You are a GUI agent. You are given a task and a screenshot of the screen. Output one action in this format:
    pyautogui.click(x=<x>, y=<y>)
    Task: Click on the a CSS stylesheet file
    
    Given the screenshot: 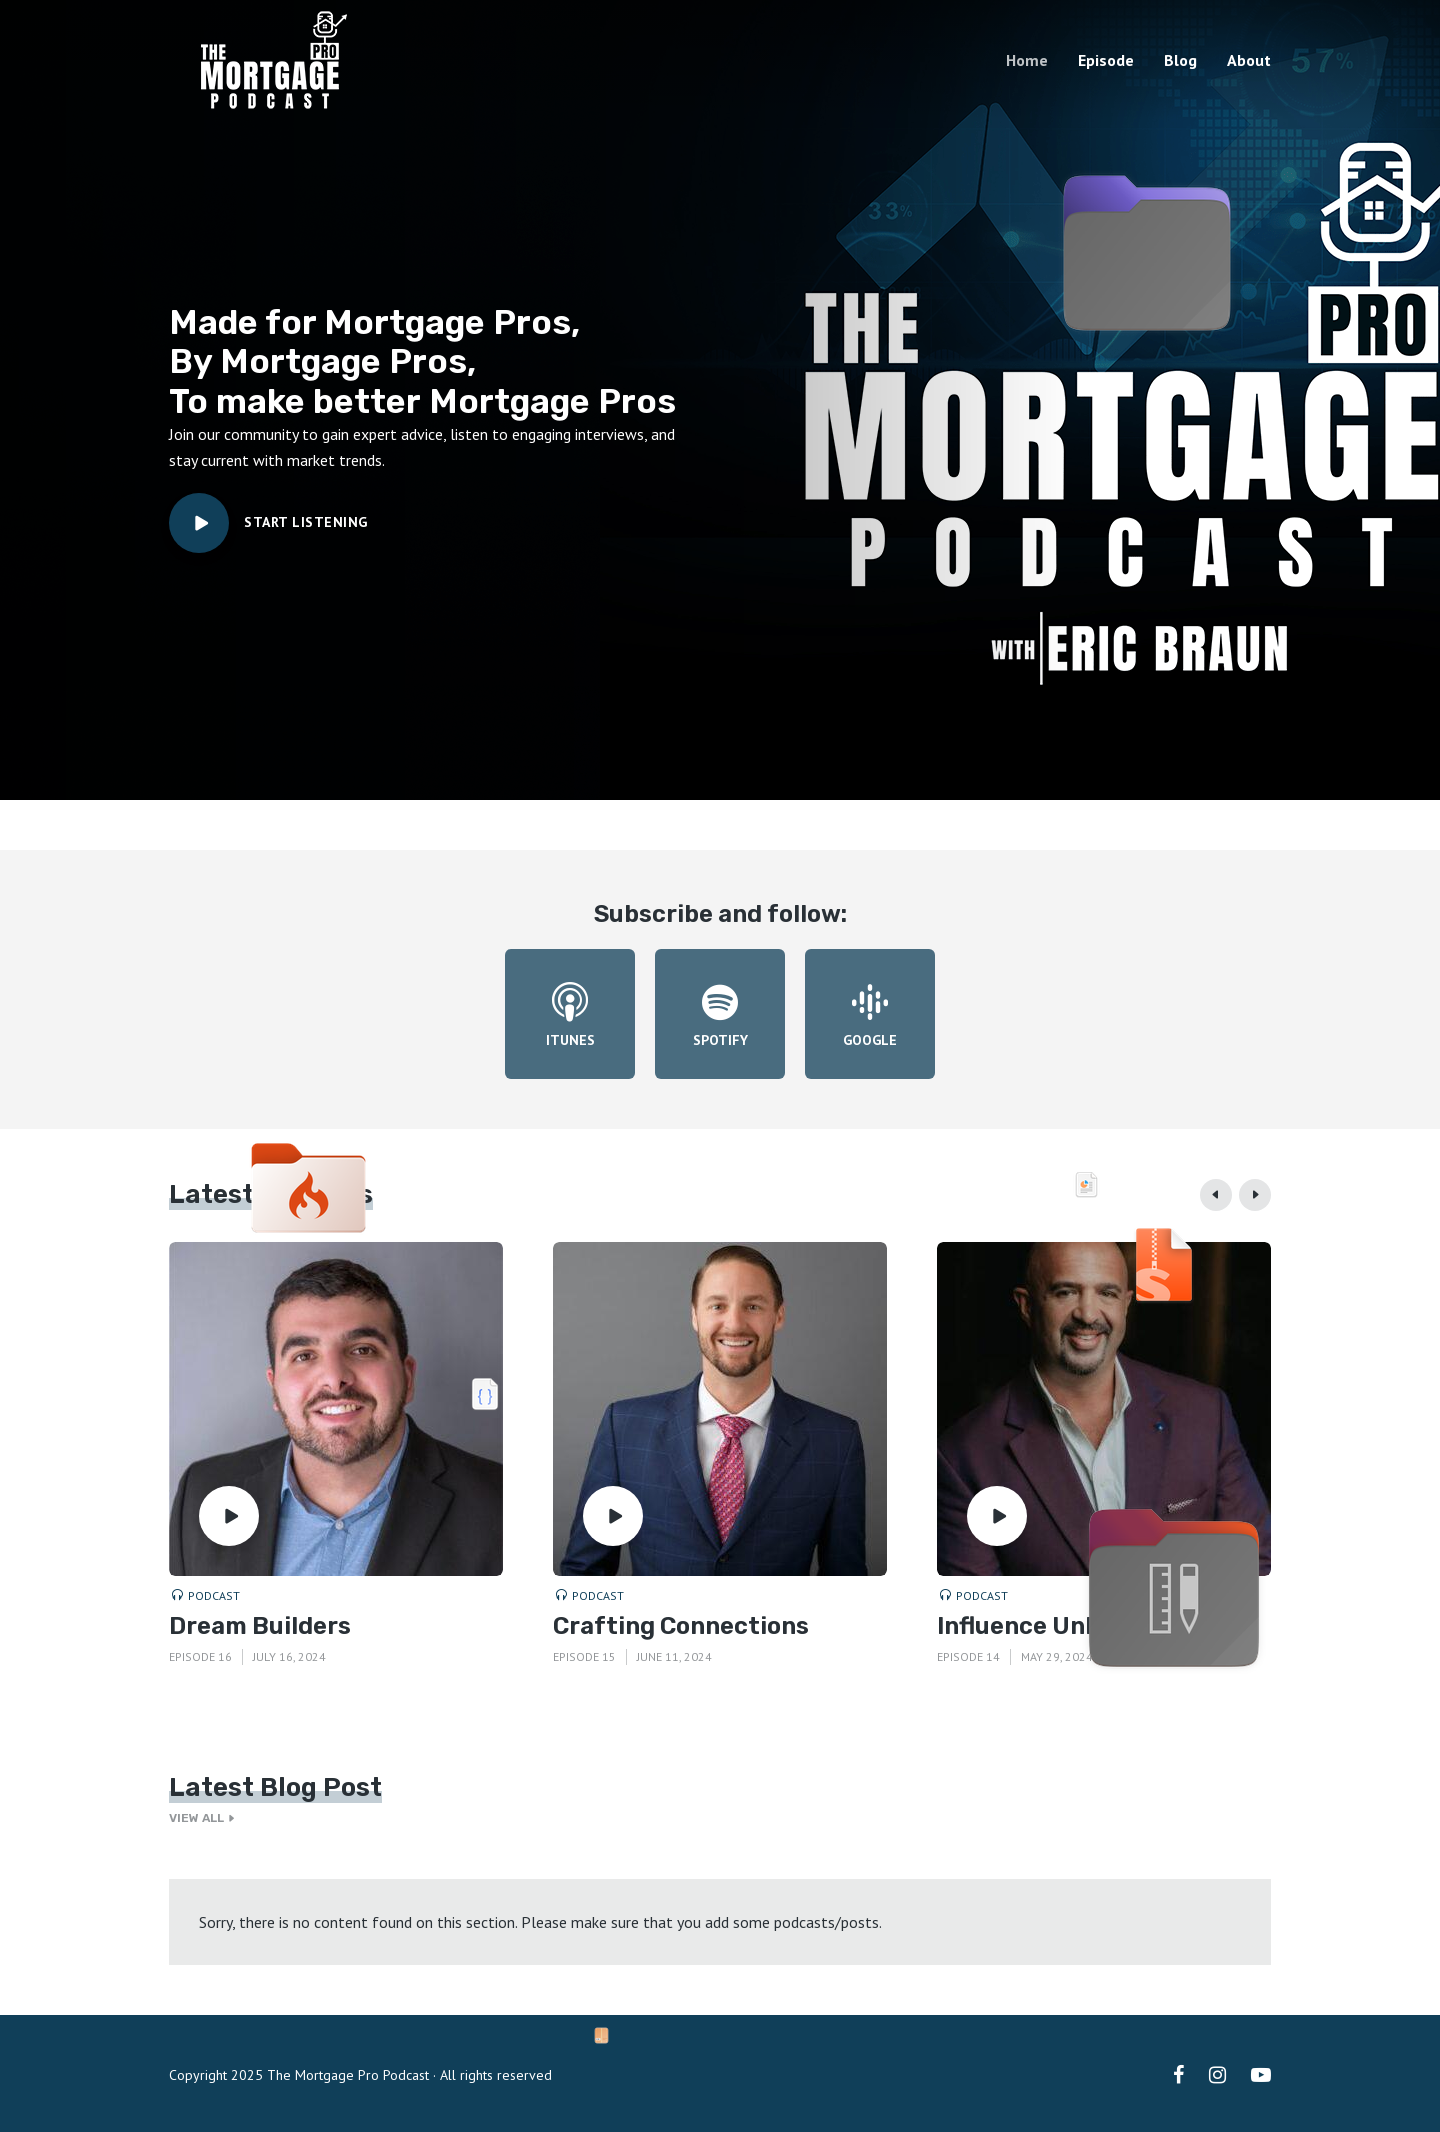 What is the action you would take?
    pyautogui.click(x=485, y=1394)
    